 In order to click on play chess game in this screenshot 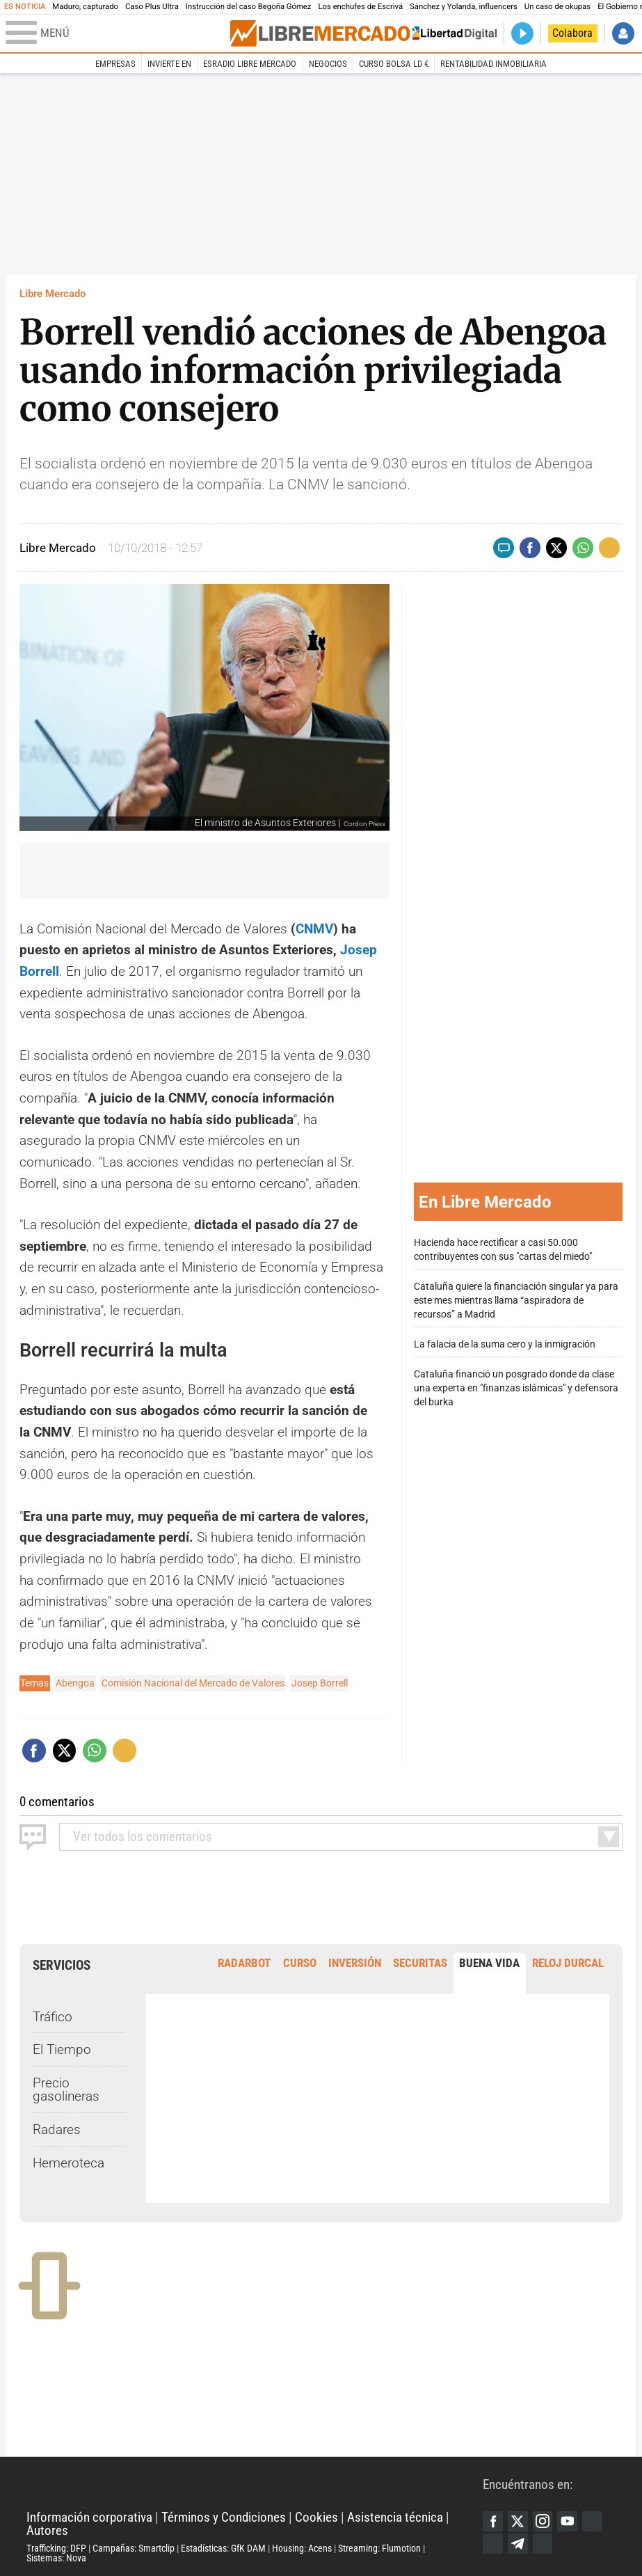, I will do `click(315, 640)`.